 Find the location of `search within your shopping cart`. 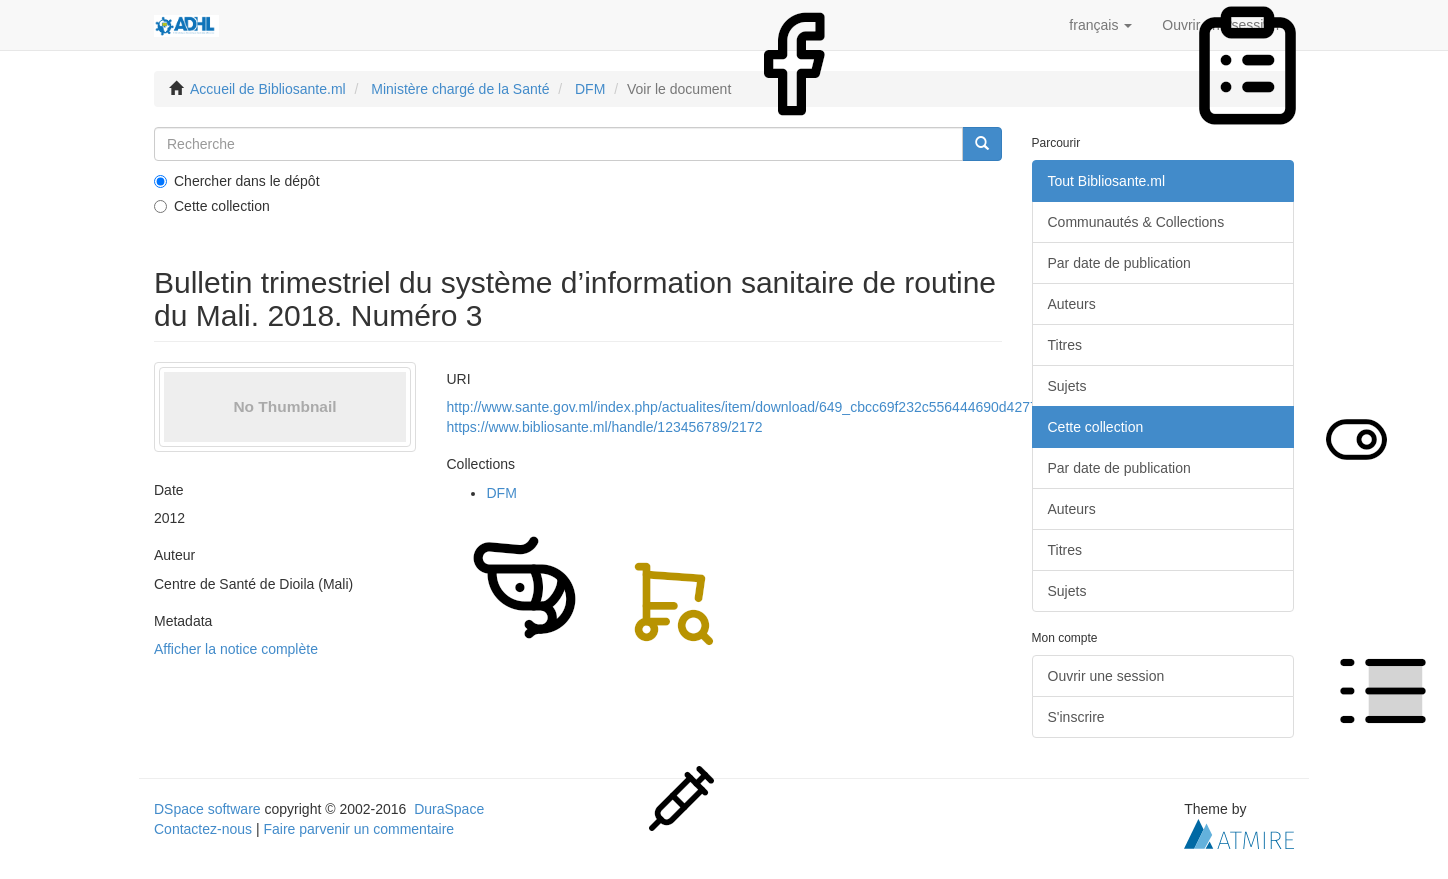

search within your shopping cart is located at coordinates (670, 602).